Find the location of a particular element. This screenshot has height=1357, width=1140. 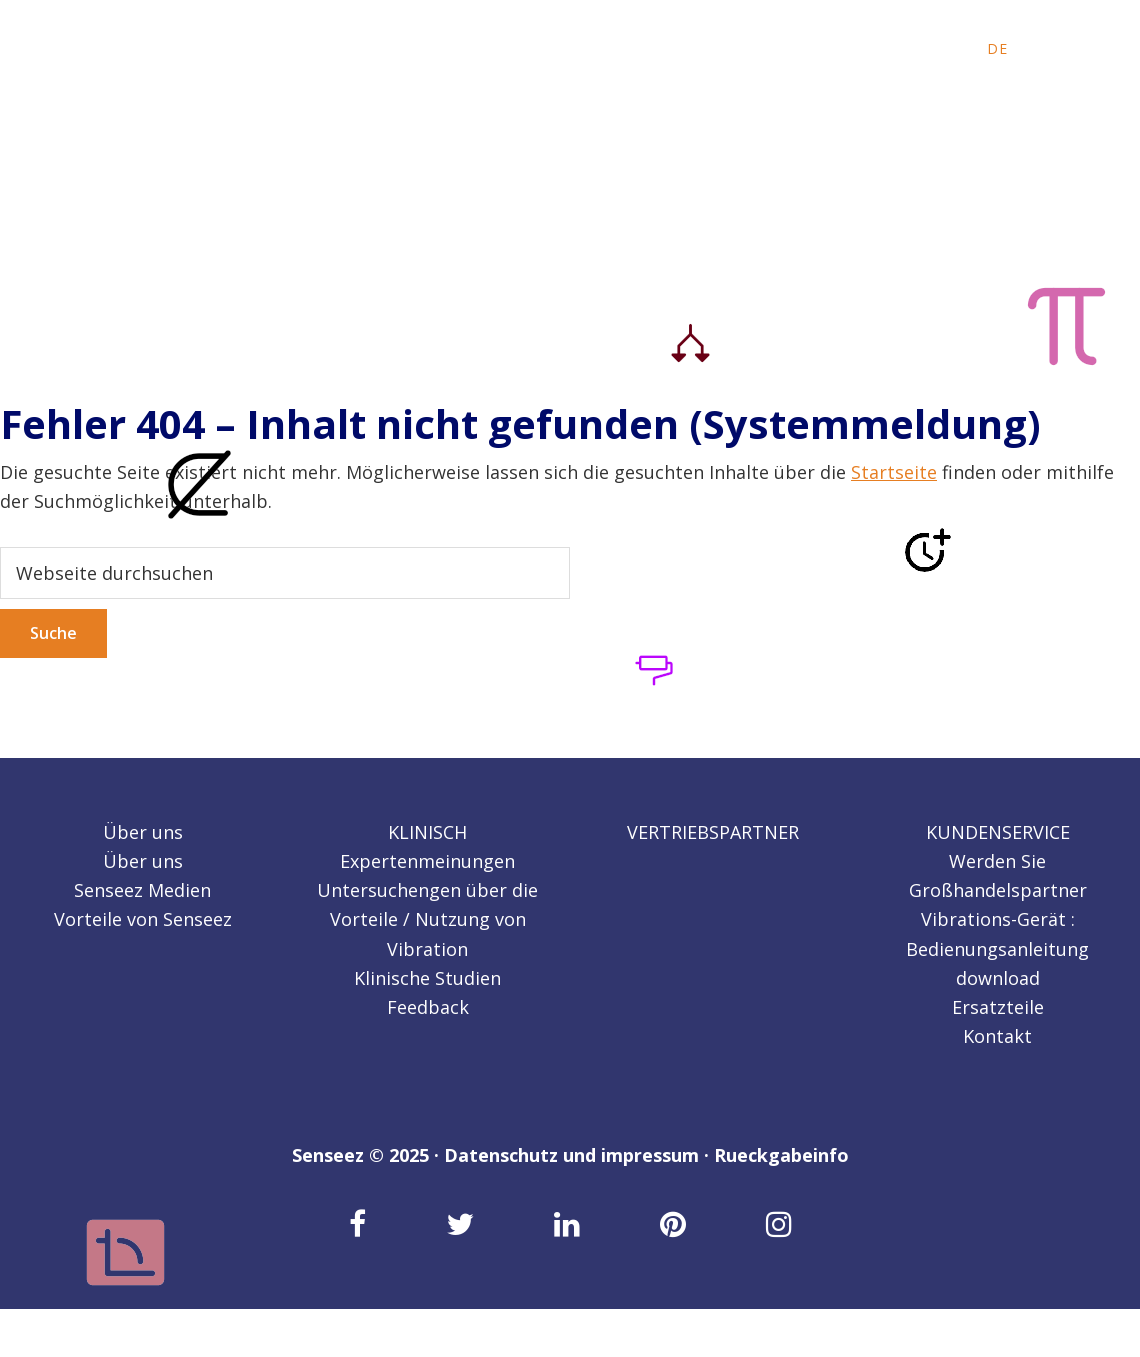

split content into multiple paths is located at coordinates (690, 344).